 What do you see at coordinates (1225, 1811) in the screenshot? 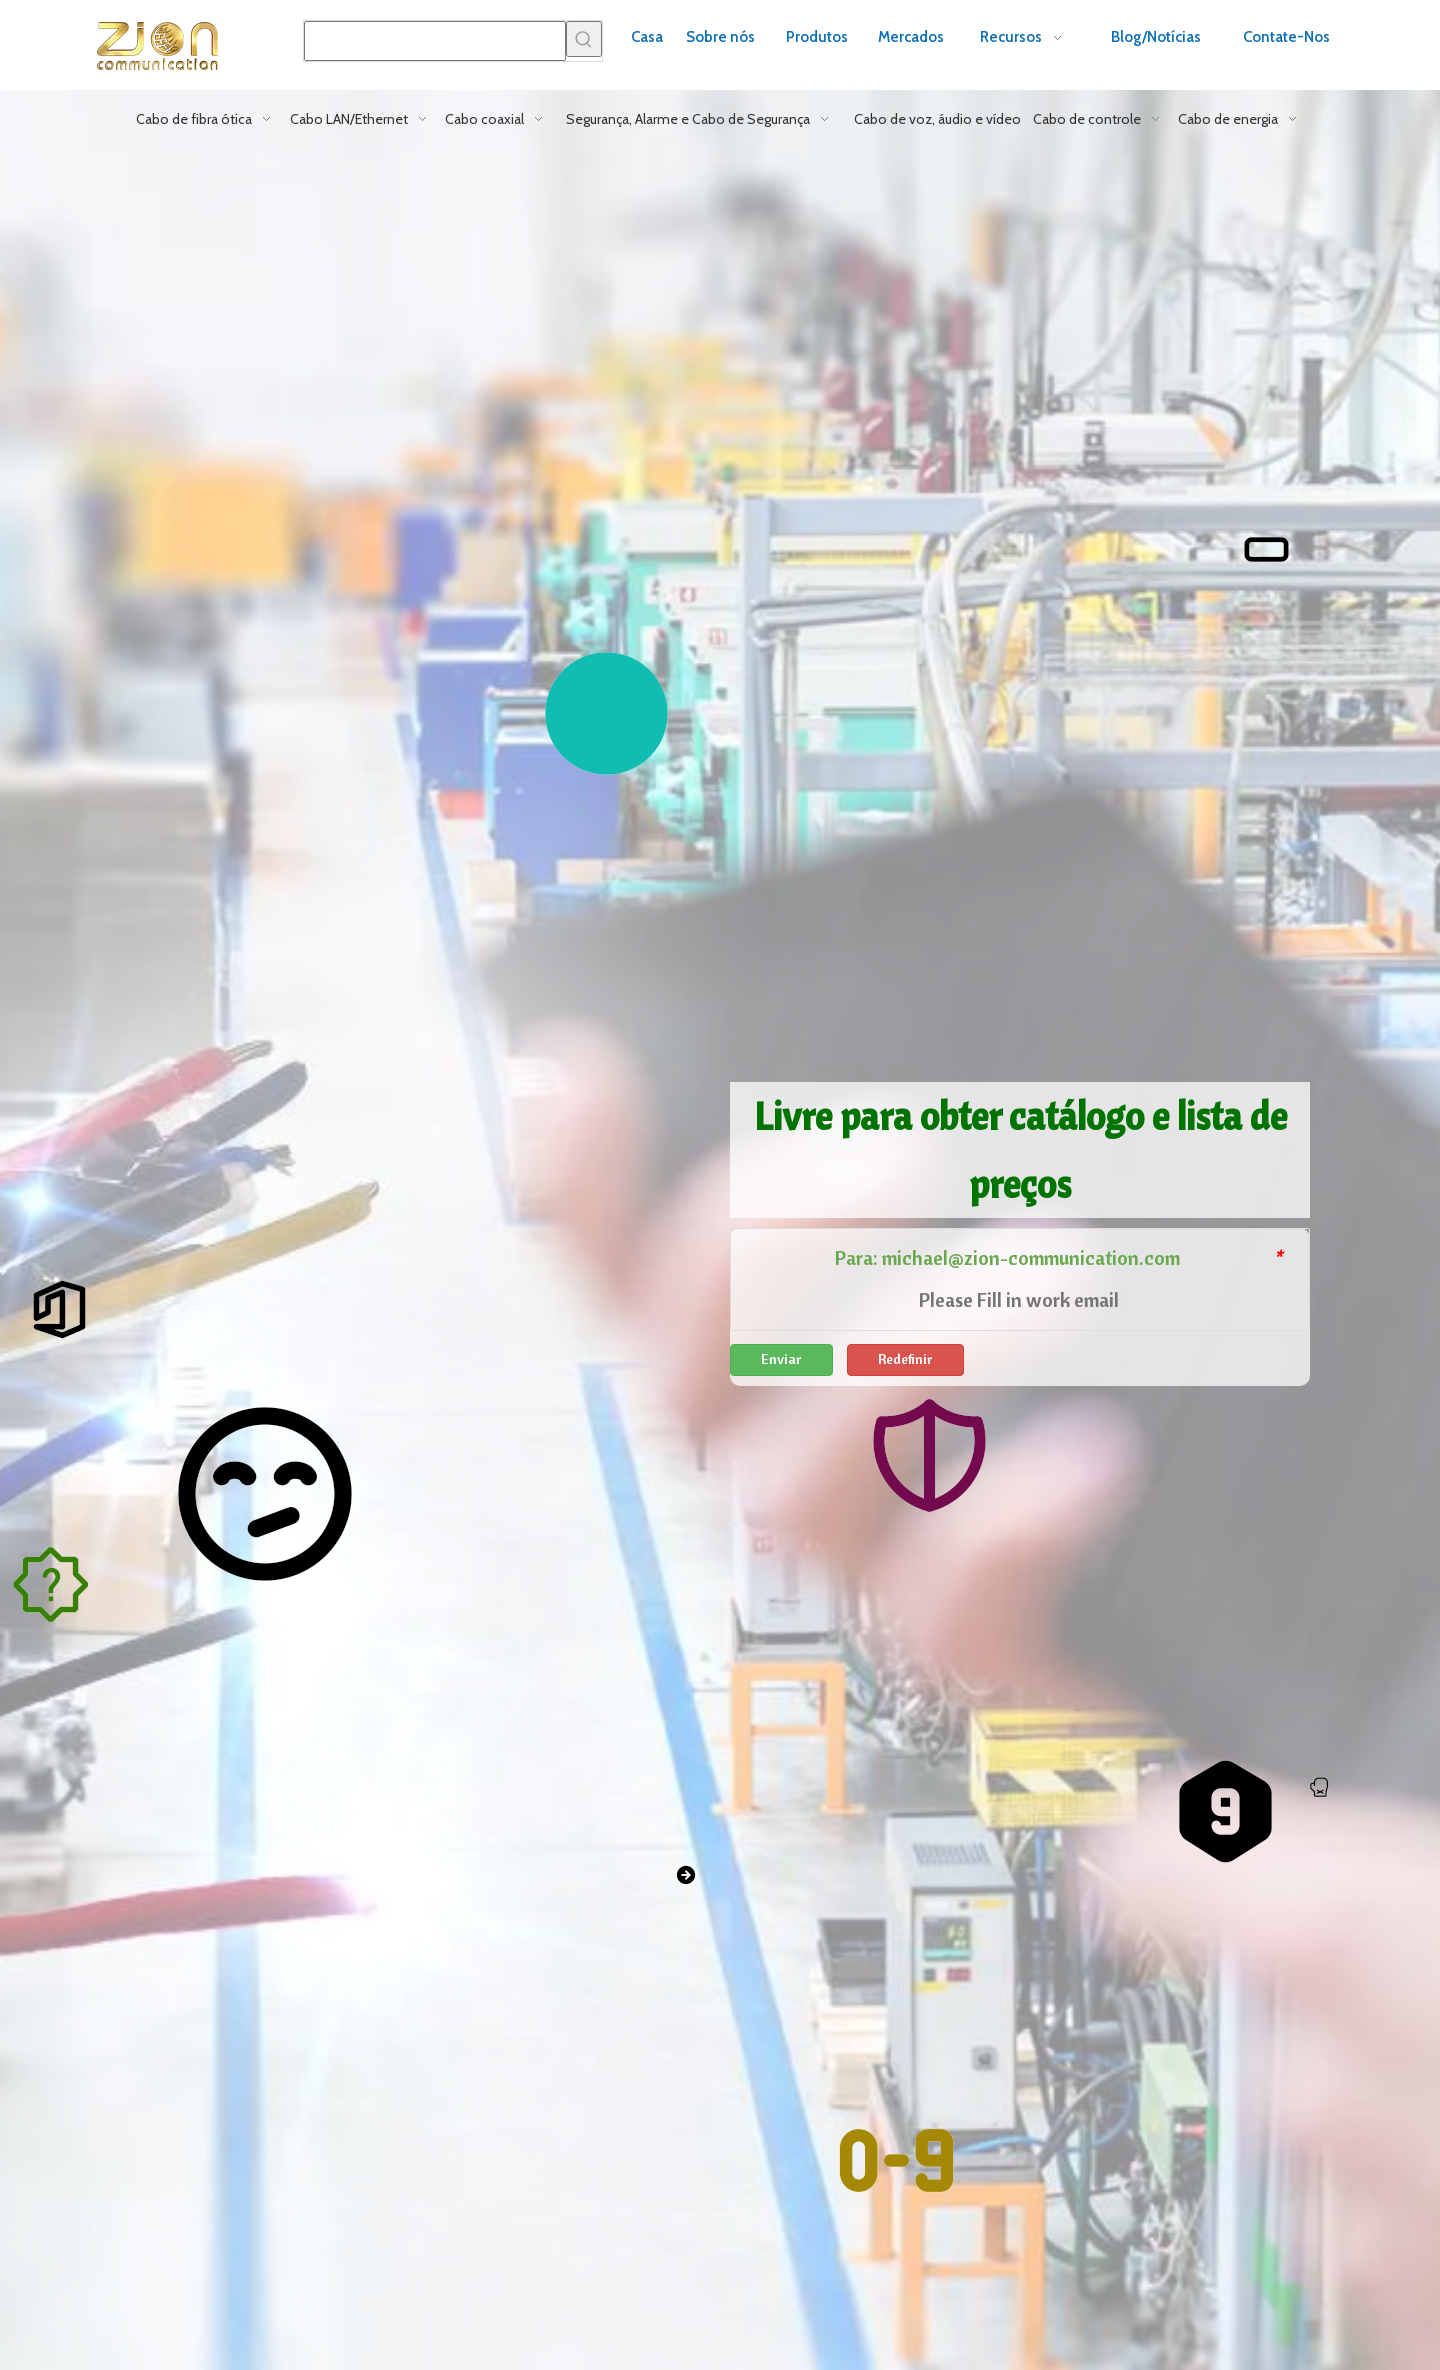
I see `indicates step 9 in a multi-step process` at bounding box center [1225, 1811].